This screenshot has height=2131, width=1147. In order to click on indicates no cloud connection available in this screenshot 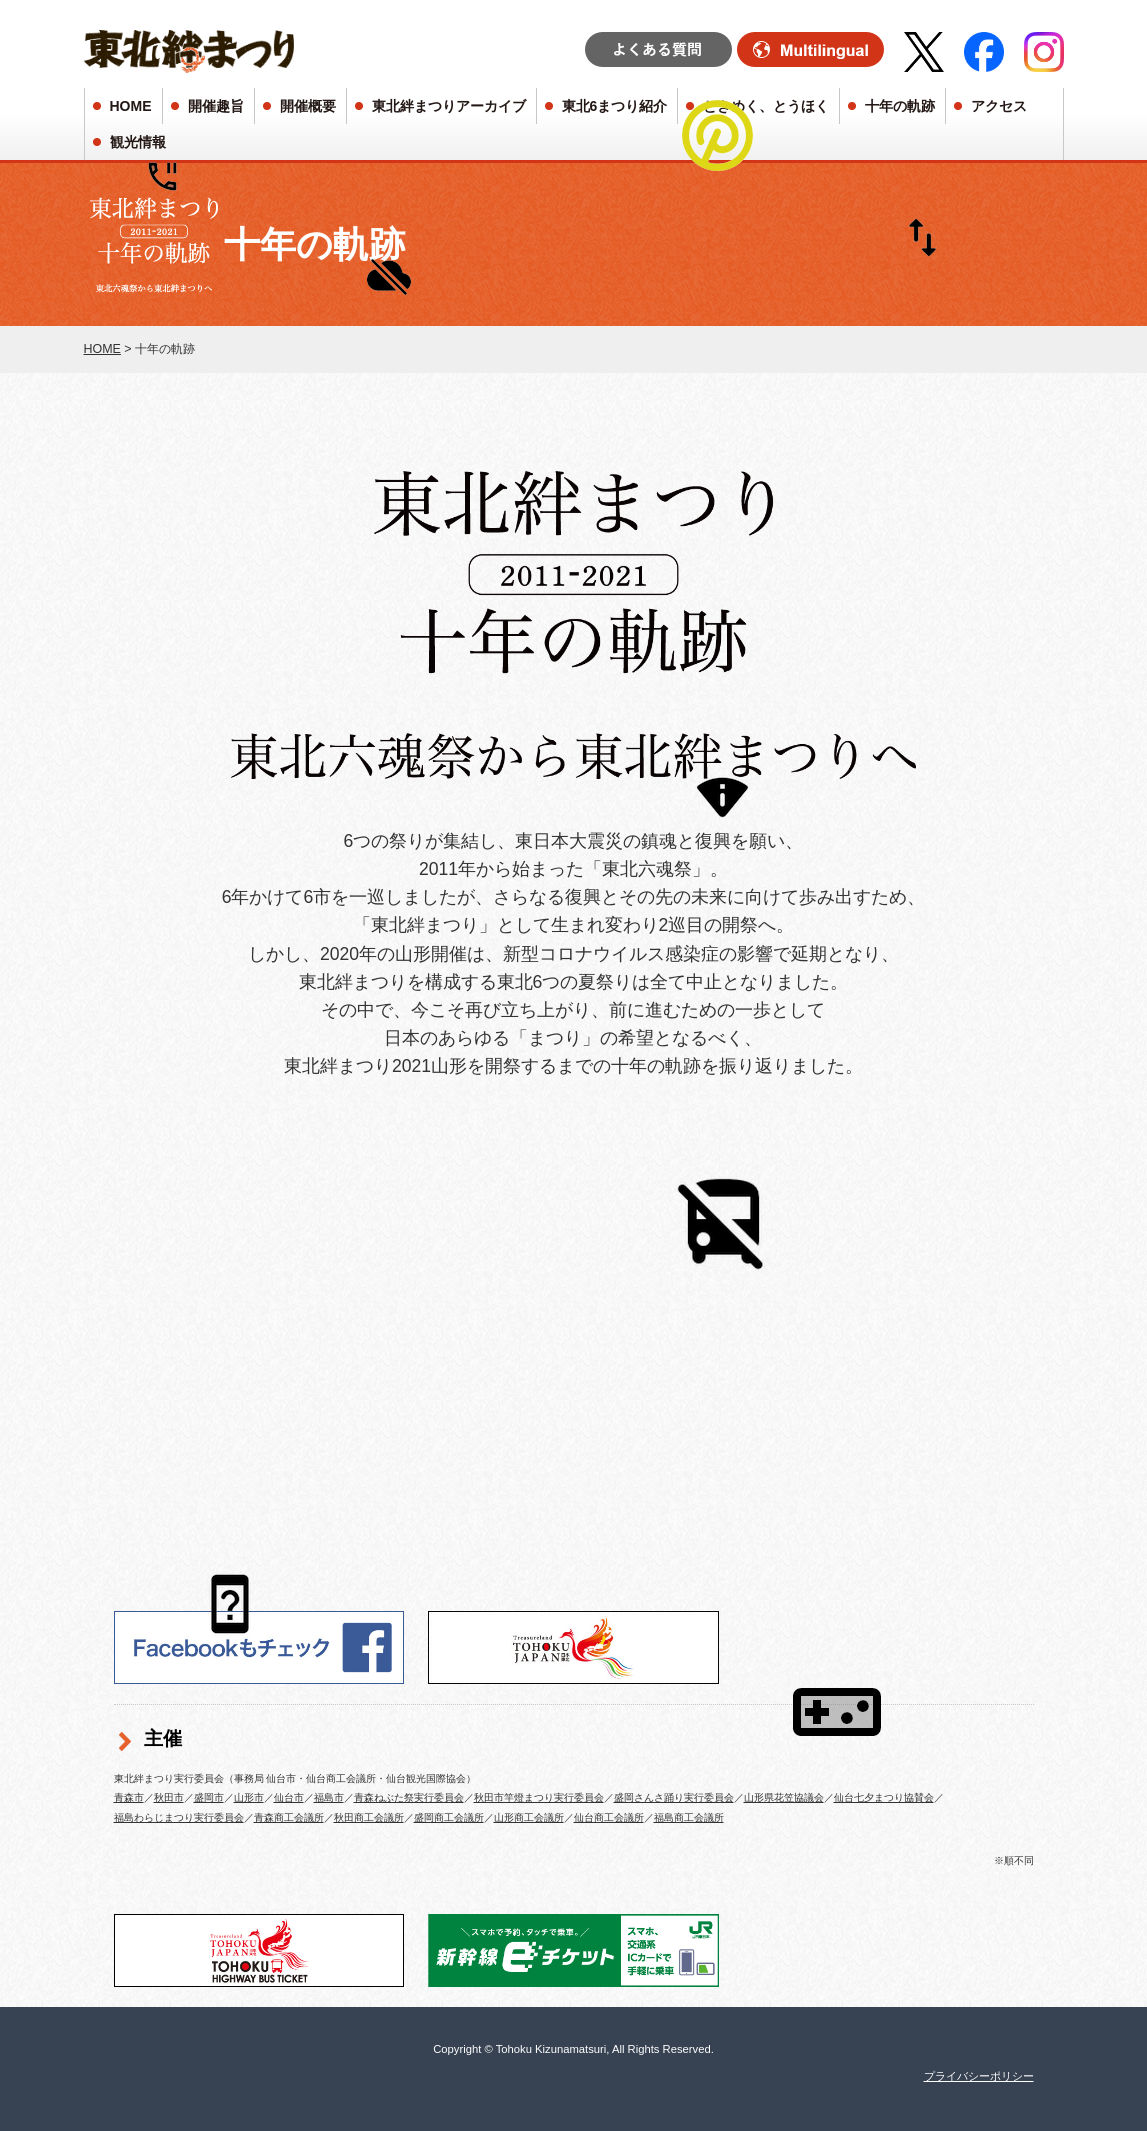, I will do `click(389, 277)`.